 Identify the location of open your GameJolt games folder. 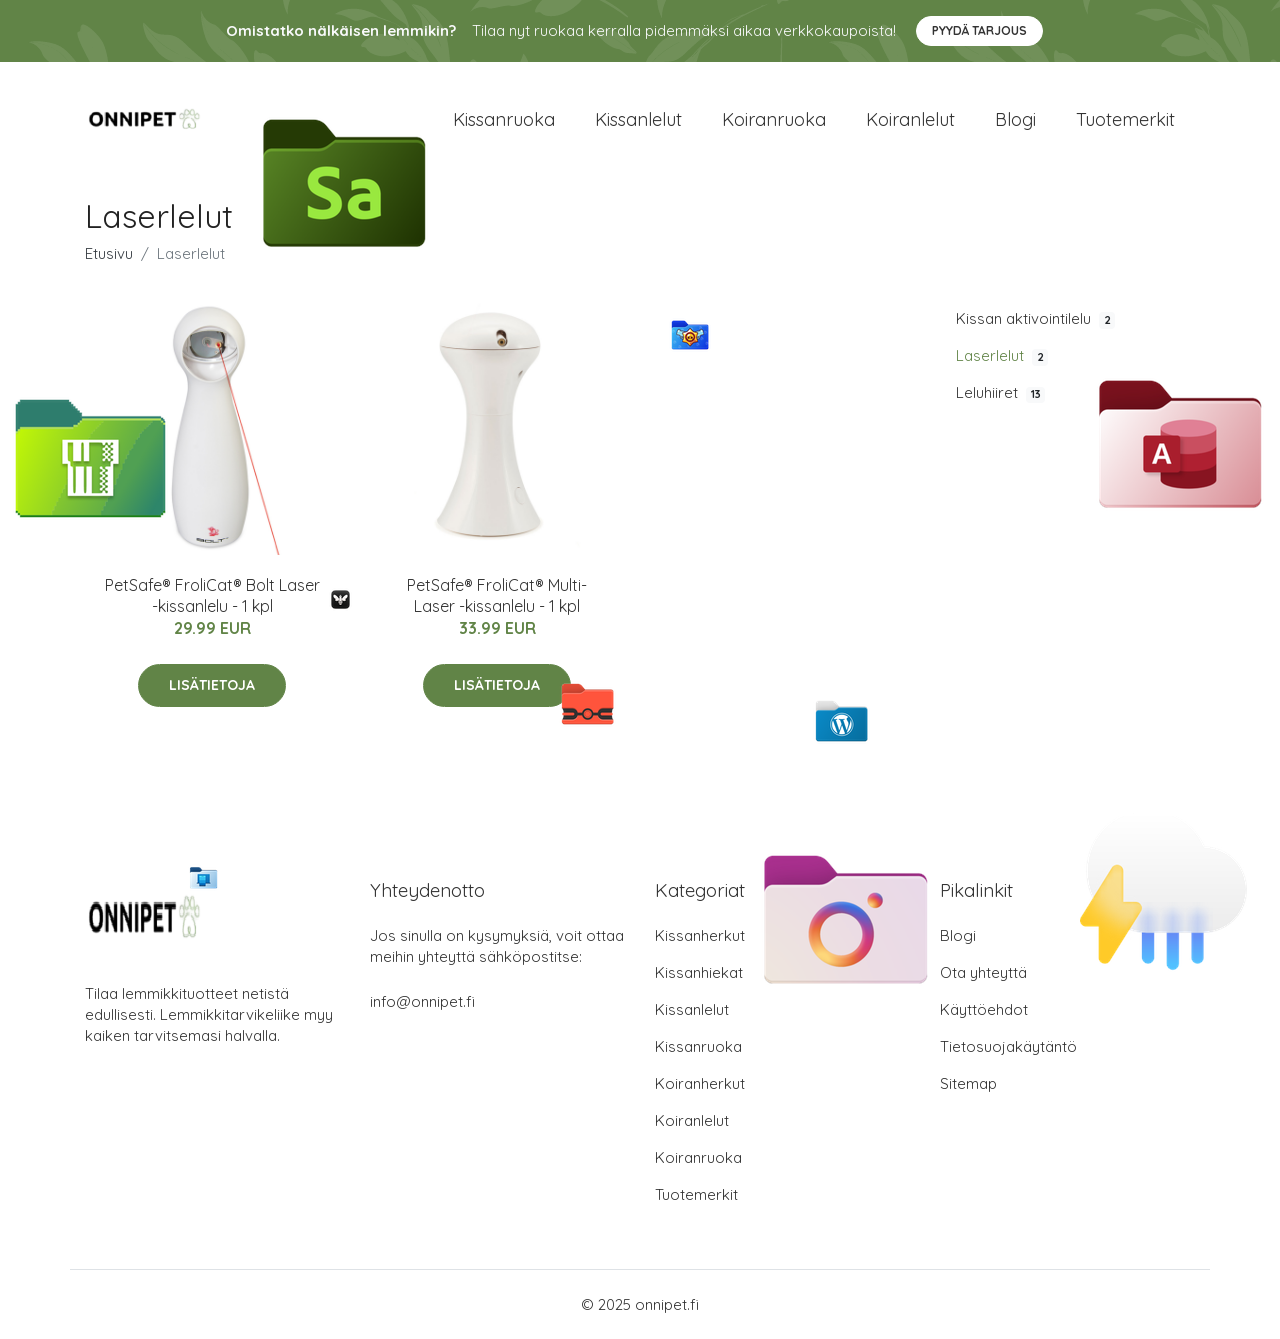
(90, 462).